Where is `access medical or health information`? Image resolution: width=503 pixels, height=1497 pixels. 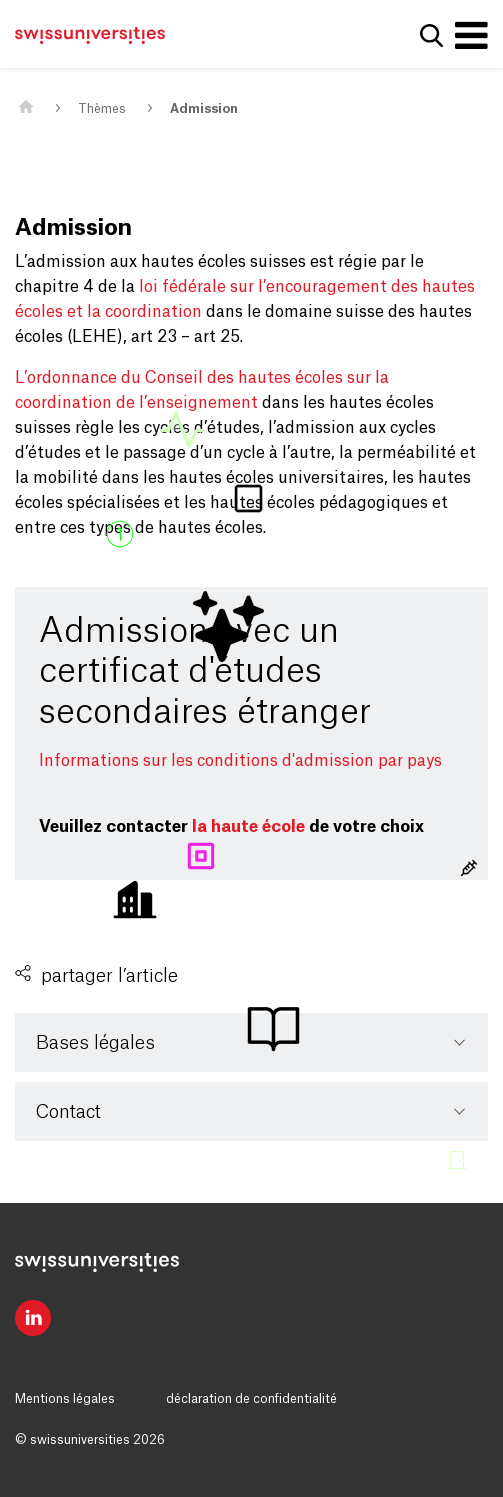 access medical or health information is located at coordinates (469, 868).